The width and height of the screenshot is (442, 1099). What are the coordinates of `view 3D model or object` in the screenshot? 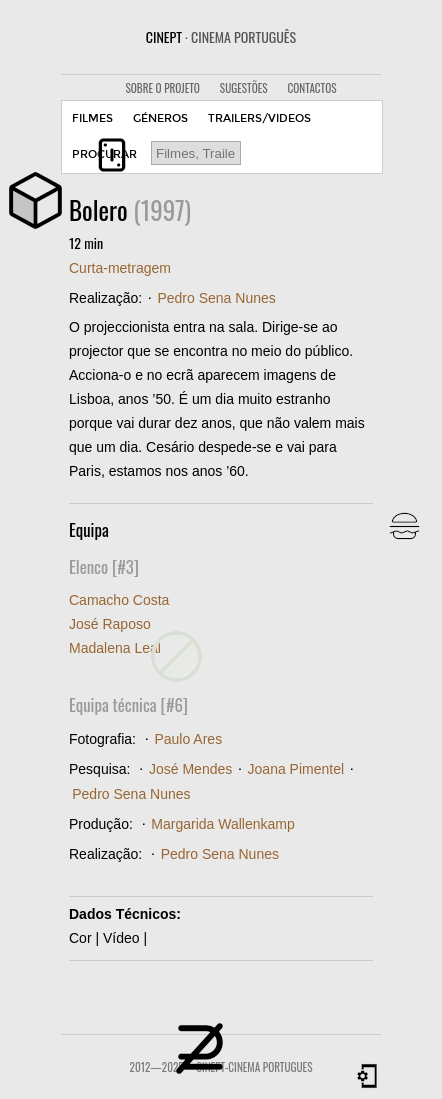 It's located at (35, 200).